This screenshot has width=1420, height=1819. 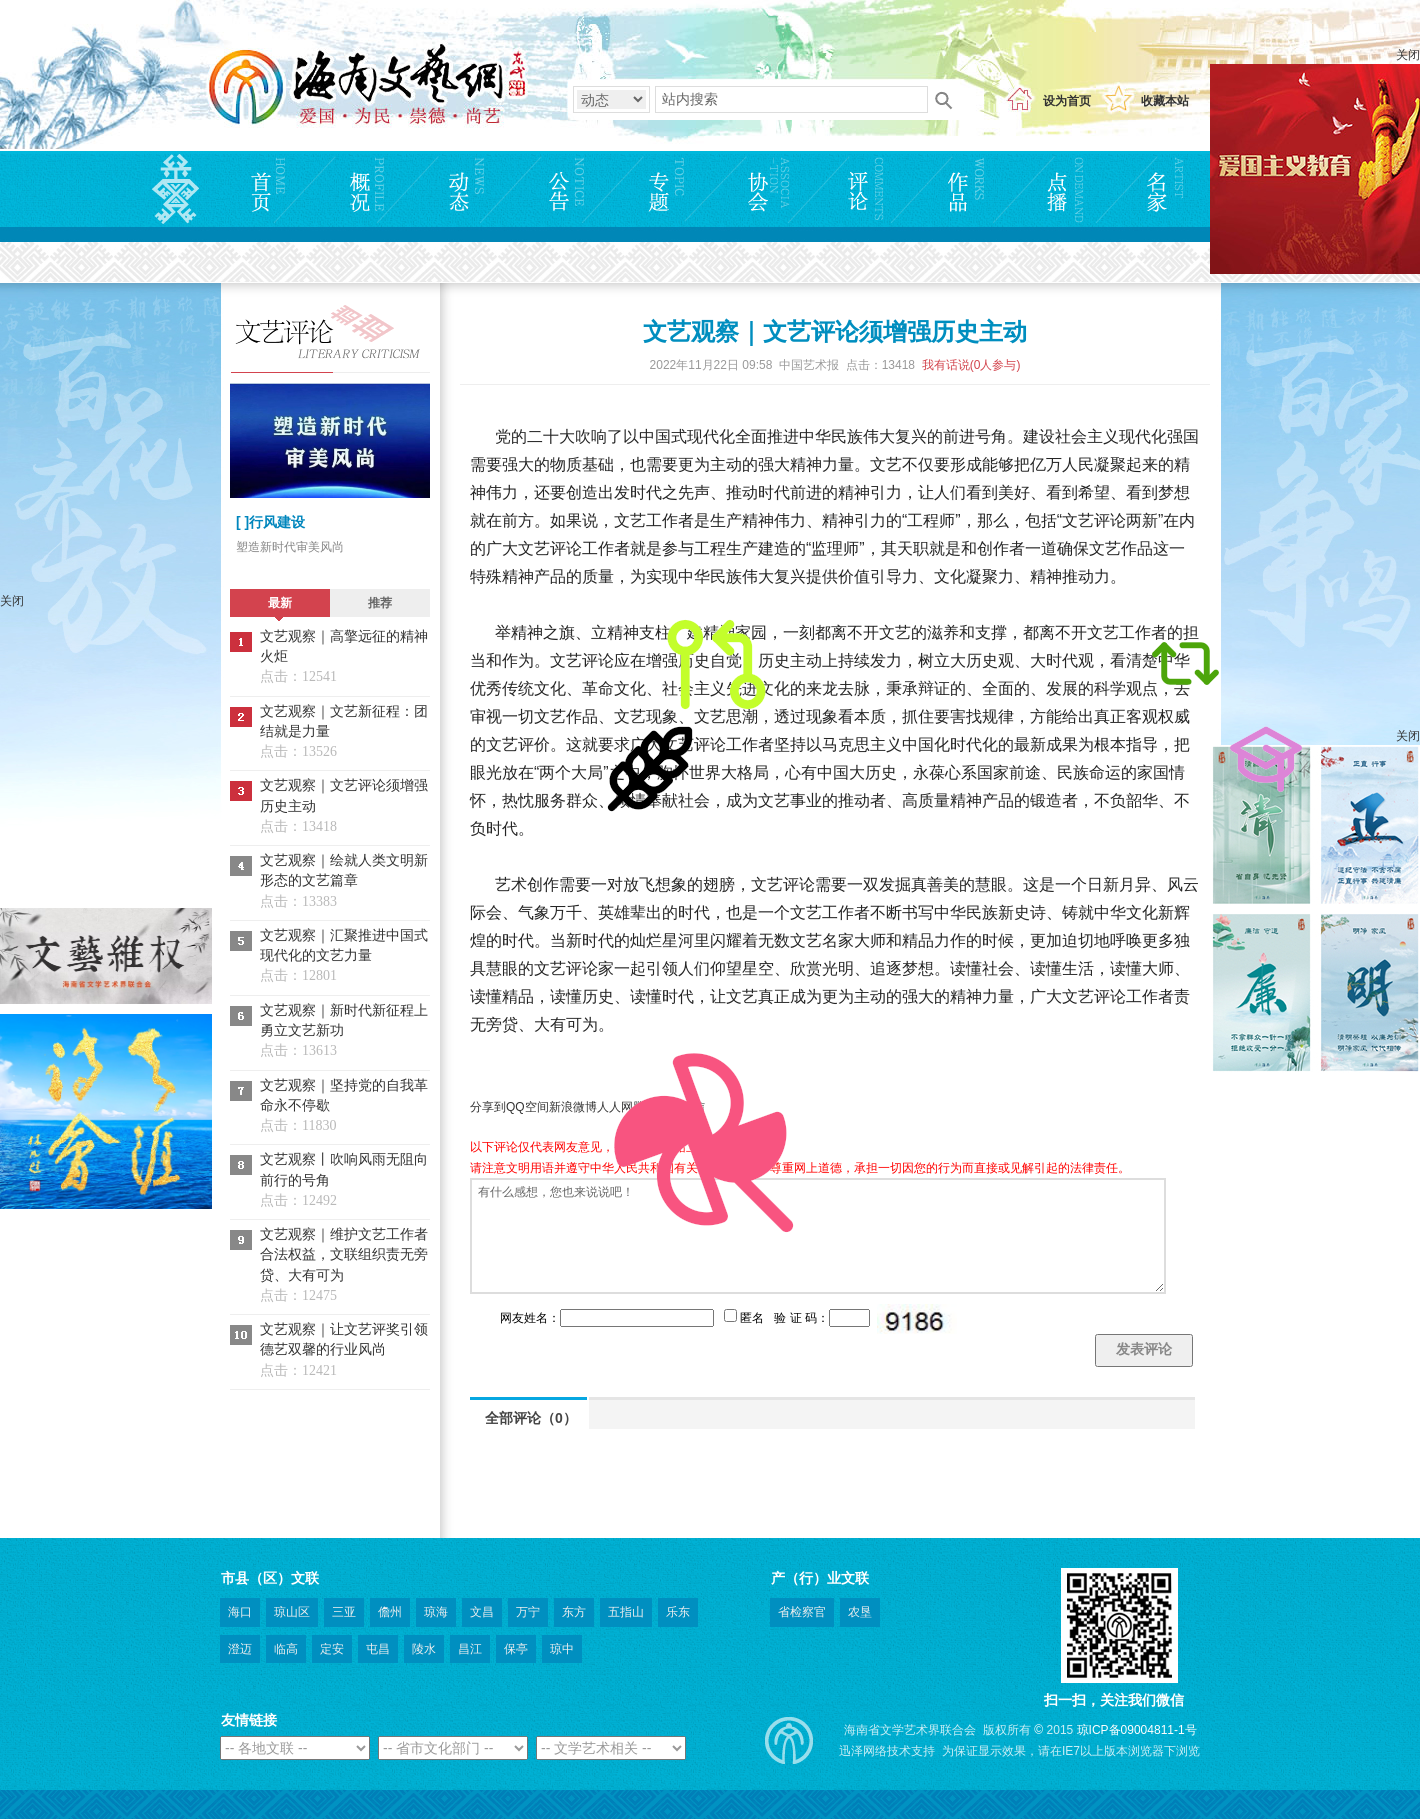 I want to click on create a new pull request, so click(x=716, y=664).